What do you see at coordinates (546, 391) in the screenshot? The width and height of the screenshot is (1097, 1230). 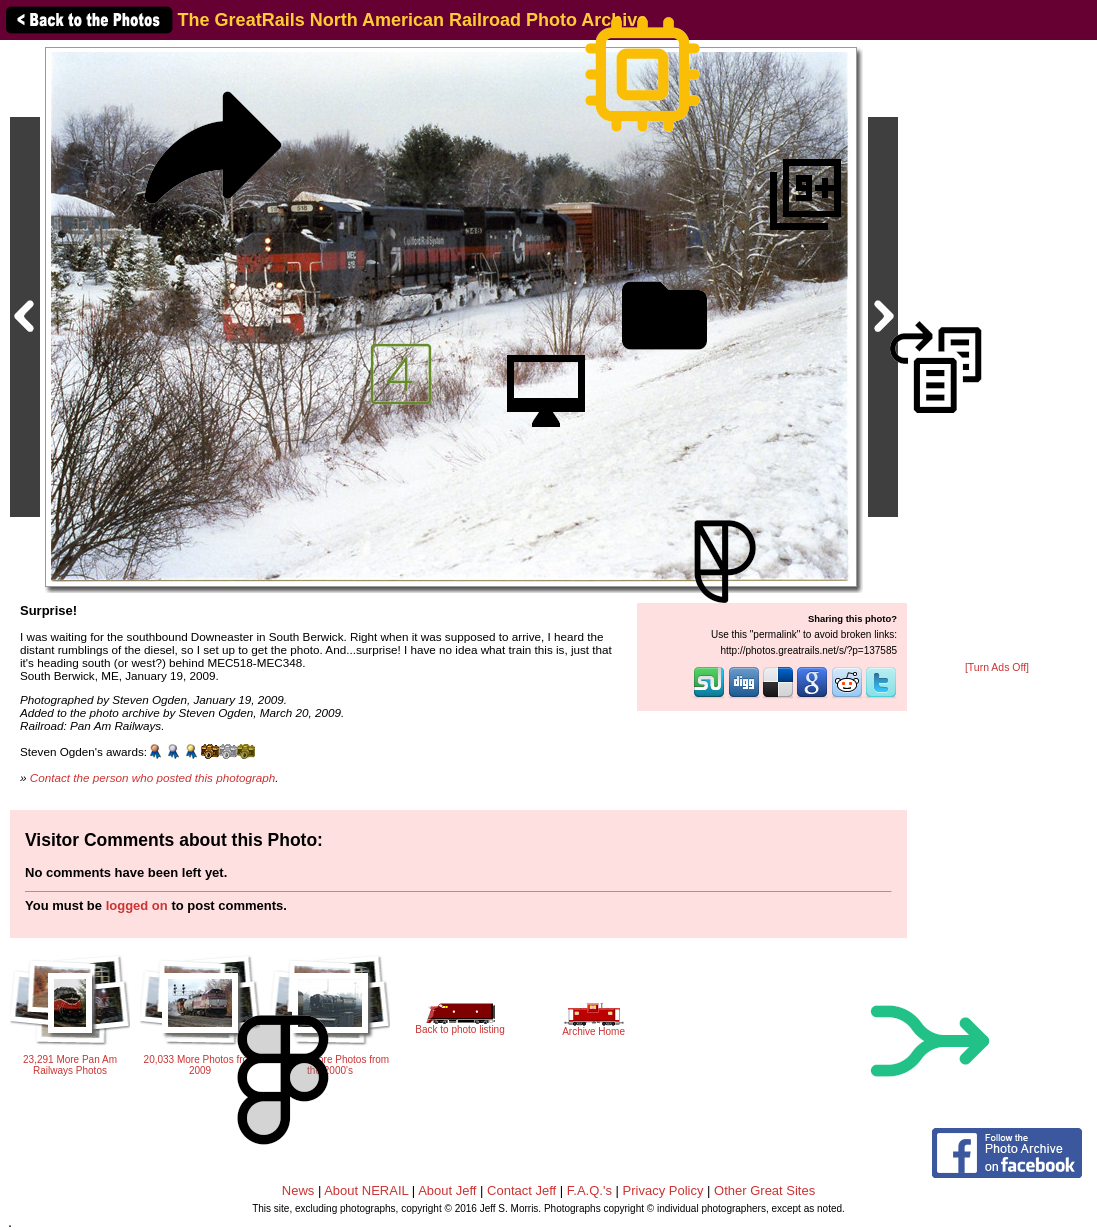 I see `view on desktop display` at bounding box center [546, 391].